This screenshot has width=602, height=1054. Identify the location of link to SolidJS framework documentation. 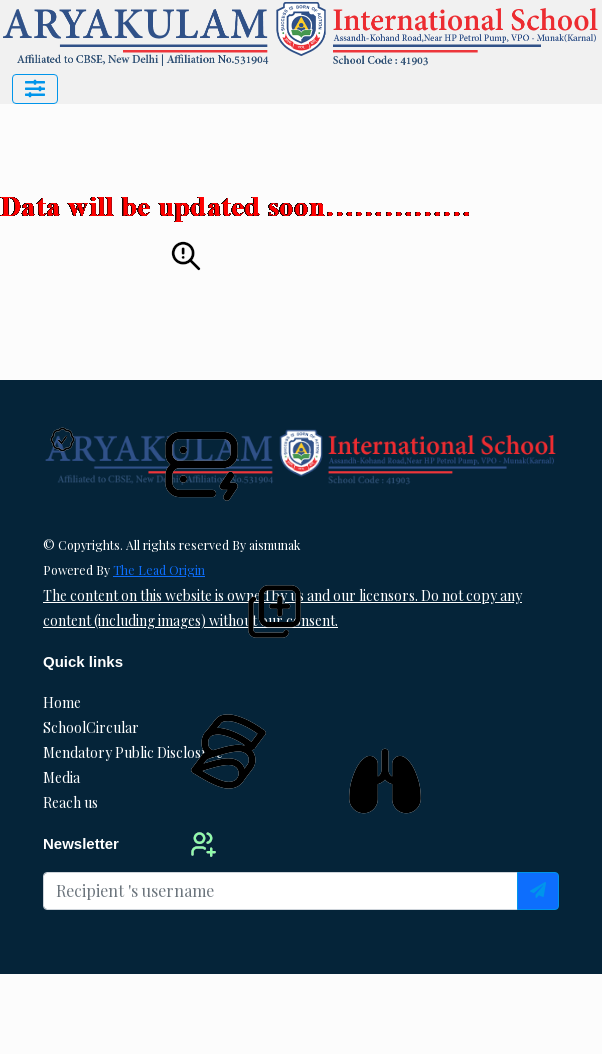
(228, 751).